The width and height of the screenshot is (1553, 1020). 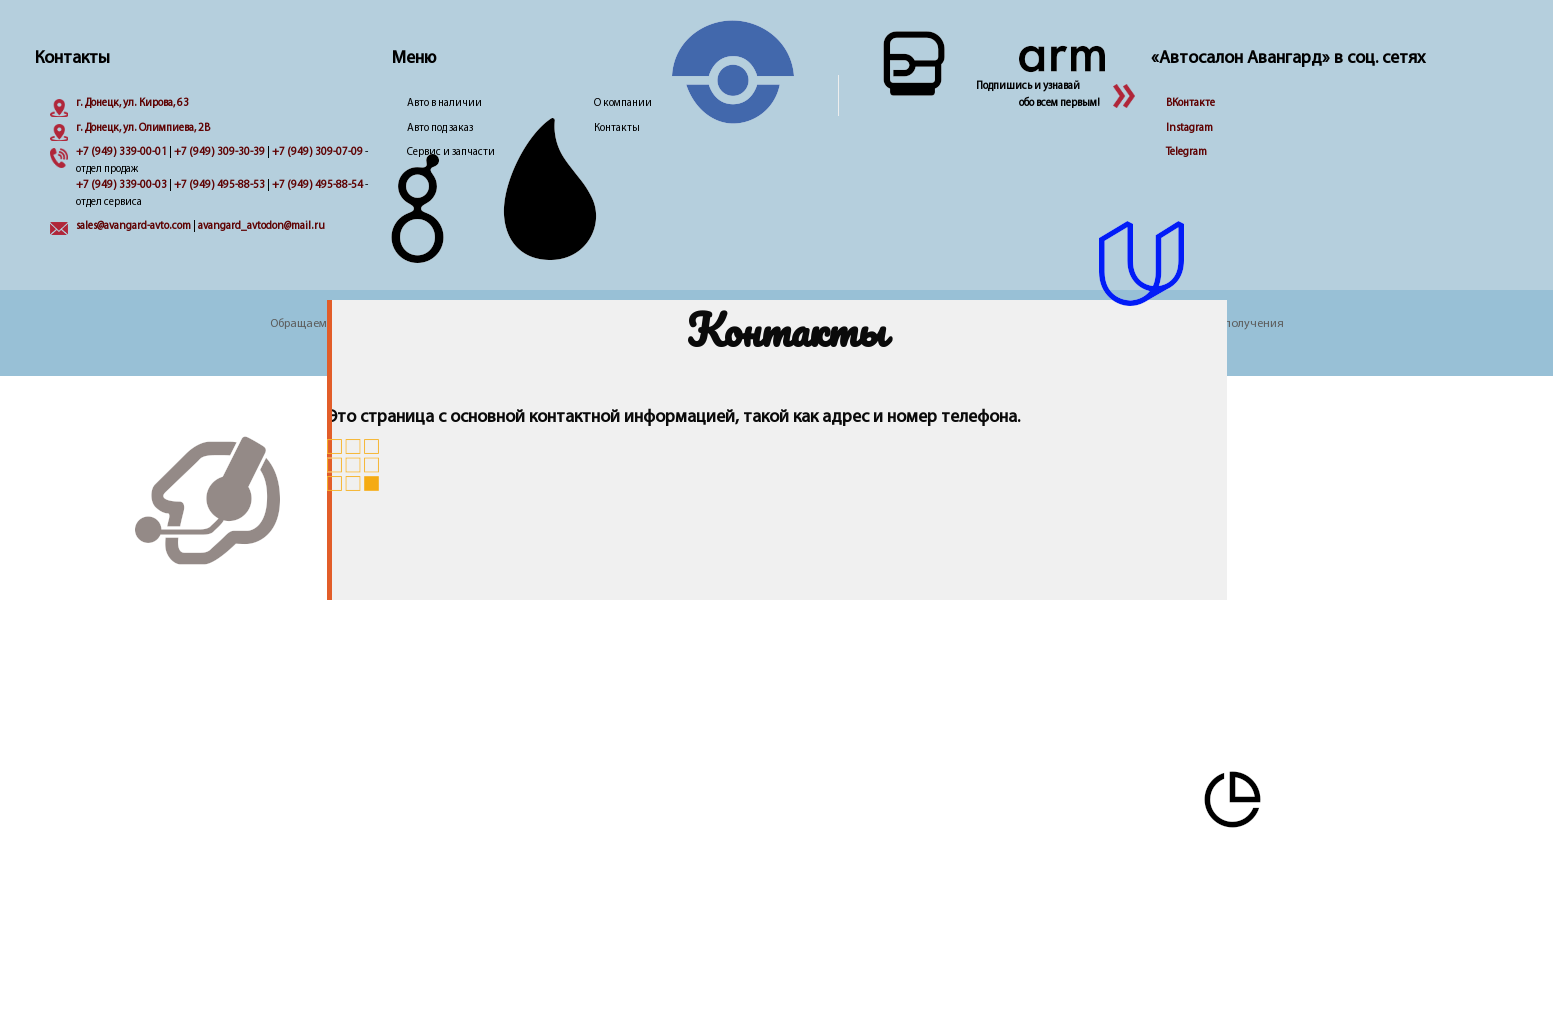 I want to click on open the Udacity learning platform, so click(x=1141, y=263).